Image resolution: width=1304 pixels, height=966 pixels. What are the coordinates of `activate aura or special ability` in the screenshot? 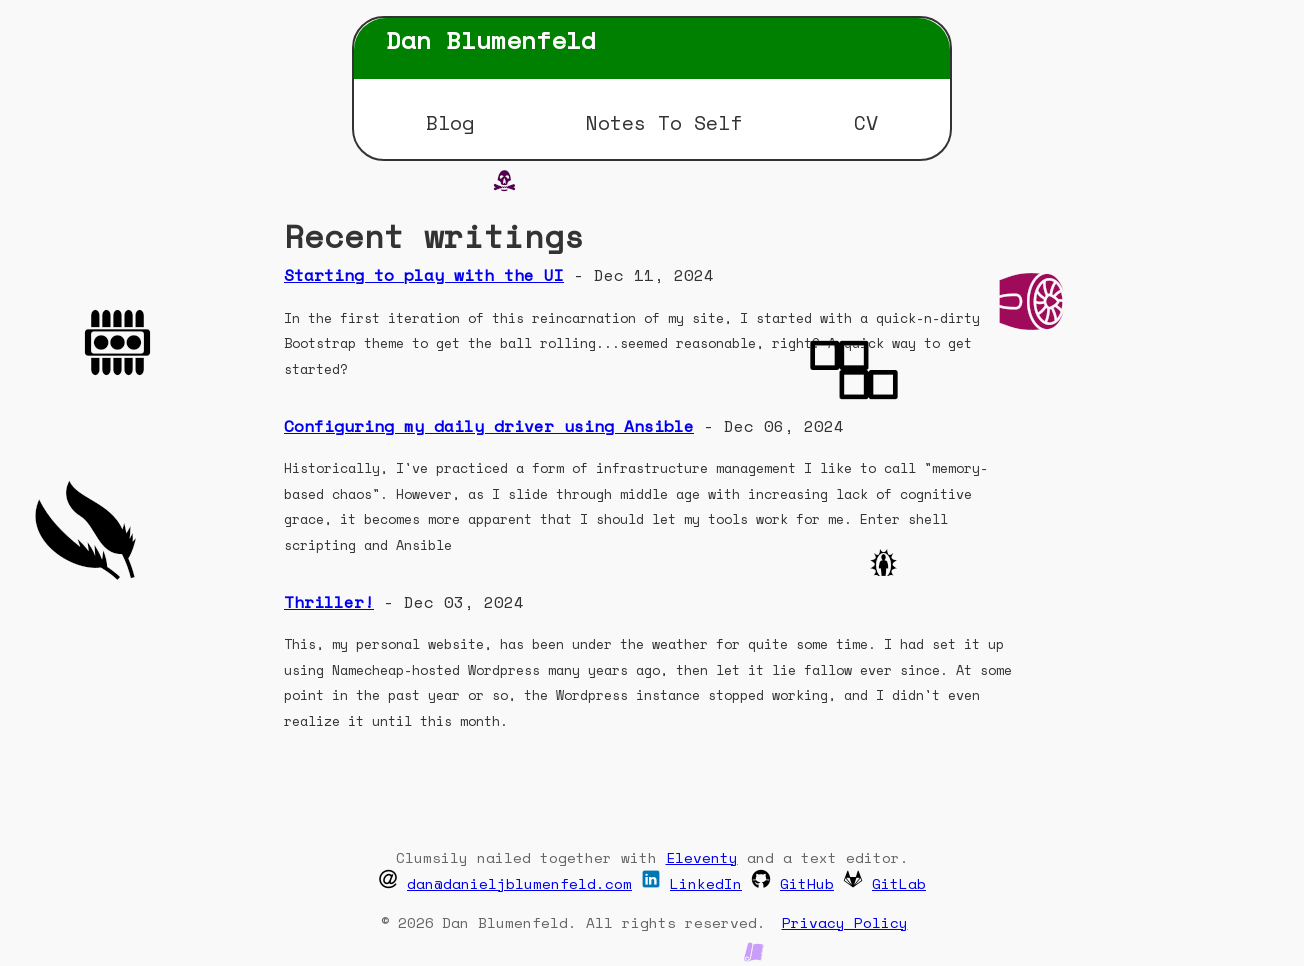 It's located at (883, 562).